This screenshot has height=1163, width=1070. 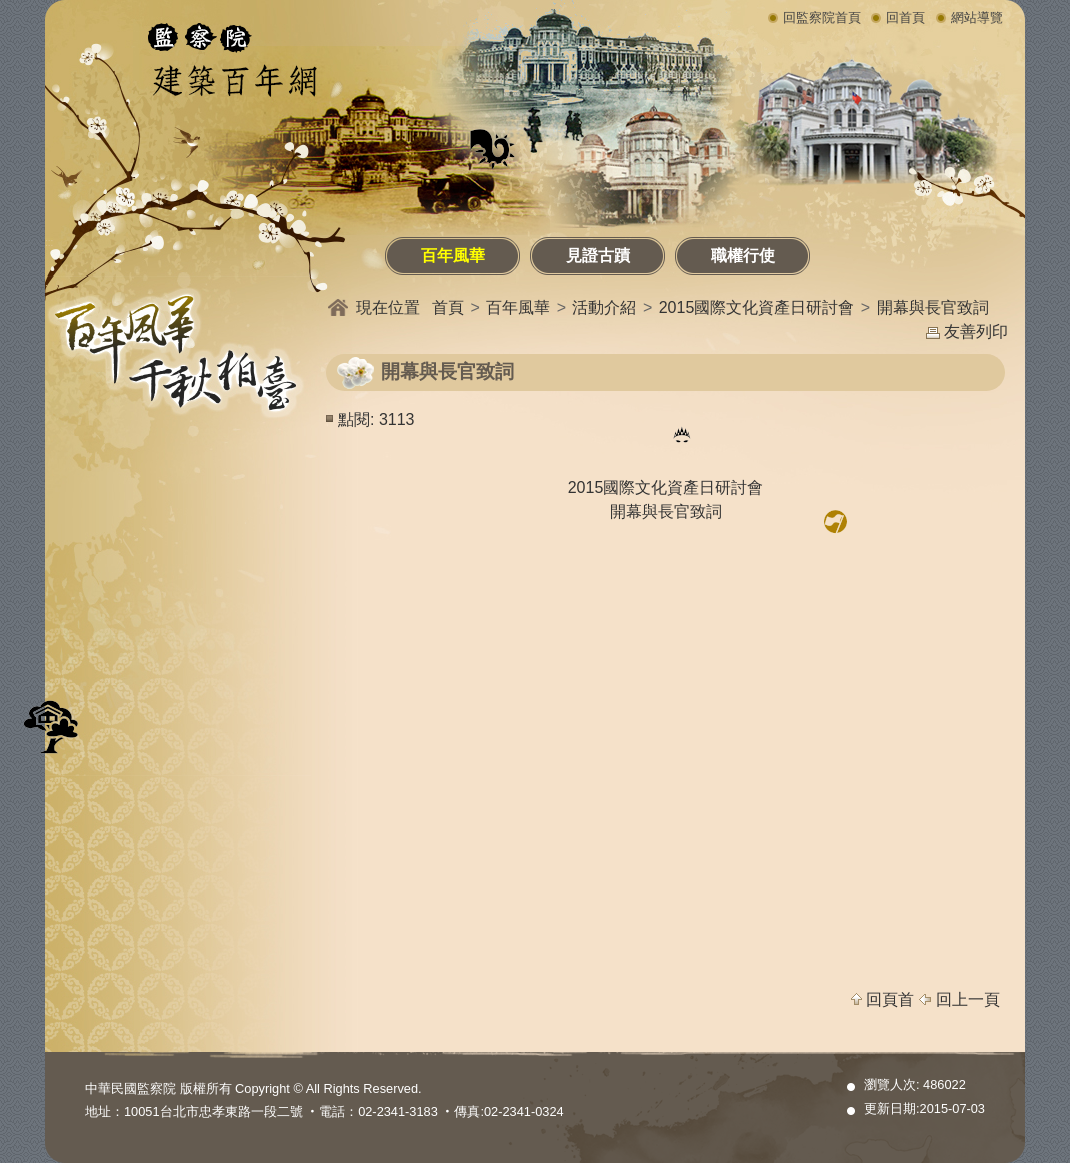 What do you see at coordinates (51, 726) in the screenshot?
I see `access treehouse or hideout feature` at bounding box center [51, 726].